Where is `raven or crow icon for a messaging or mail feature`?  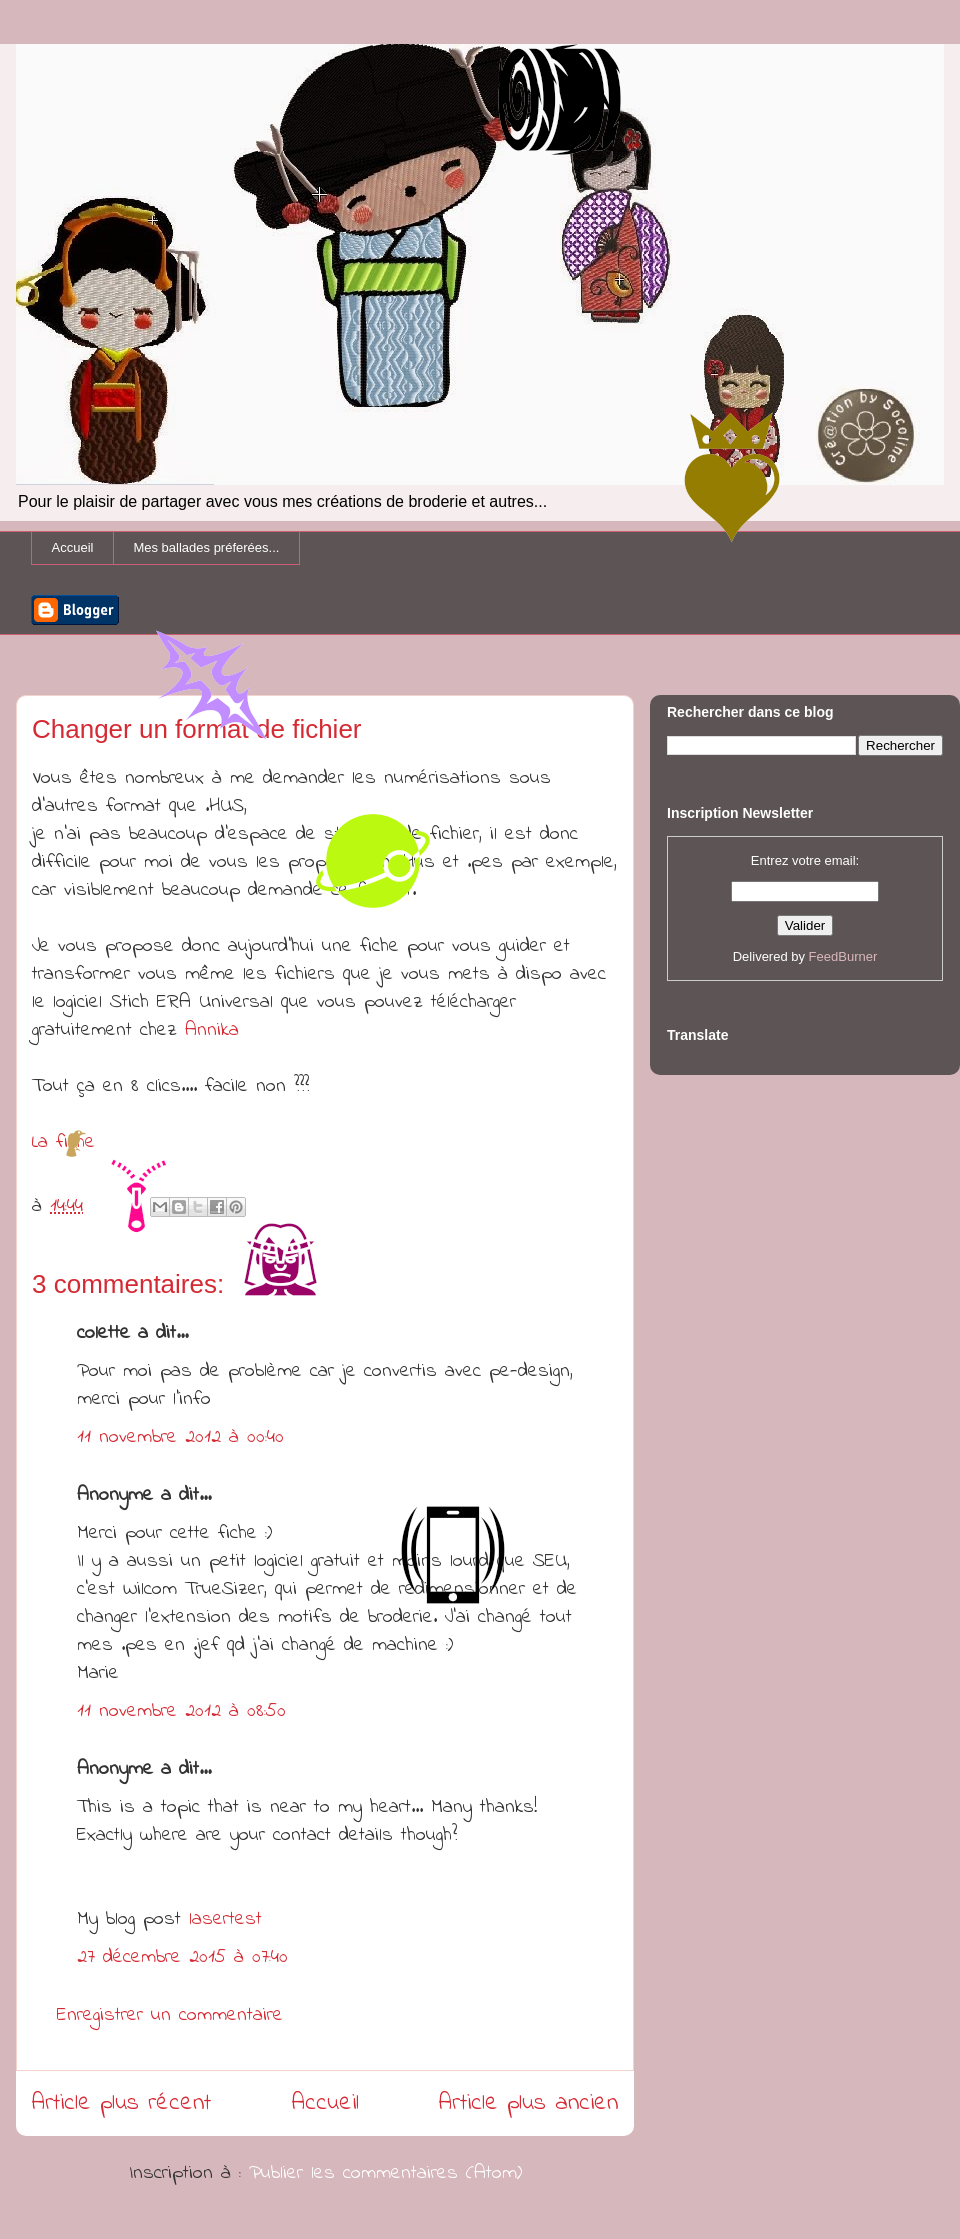
raven or crow icon for a messaging or mail feature is located at coordinates (73, 1143).